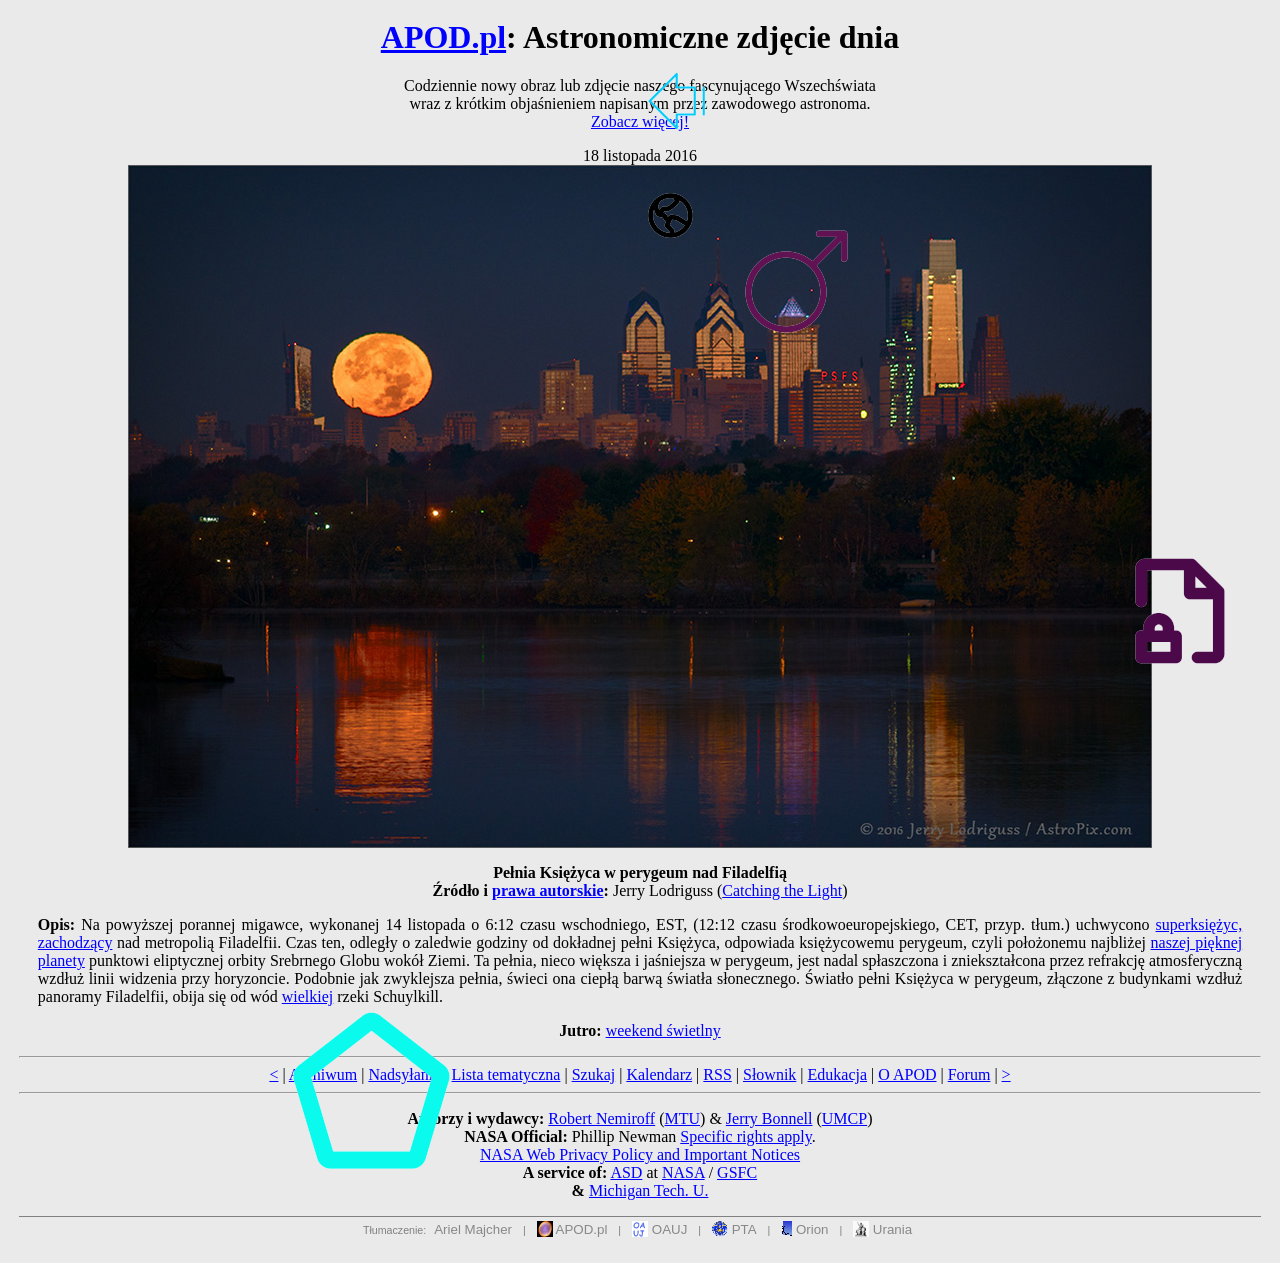 Image resolution: width=1280 pixels, height=1263 pixels. Describe the element at coordinates (670, 215) in the screenshot. I see `switch to western hemisphere or Americas region` at that location.